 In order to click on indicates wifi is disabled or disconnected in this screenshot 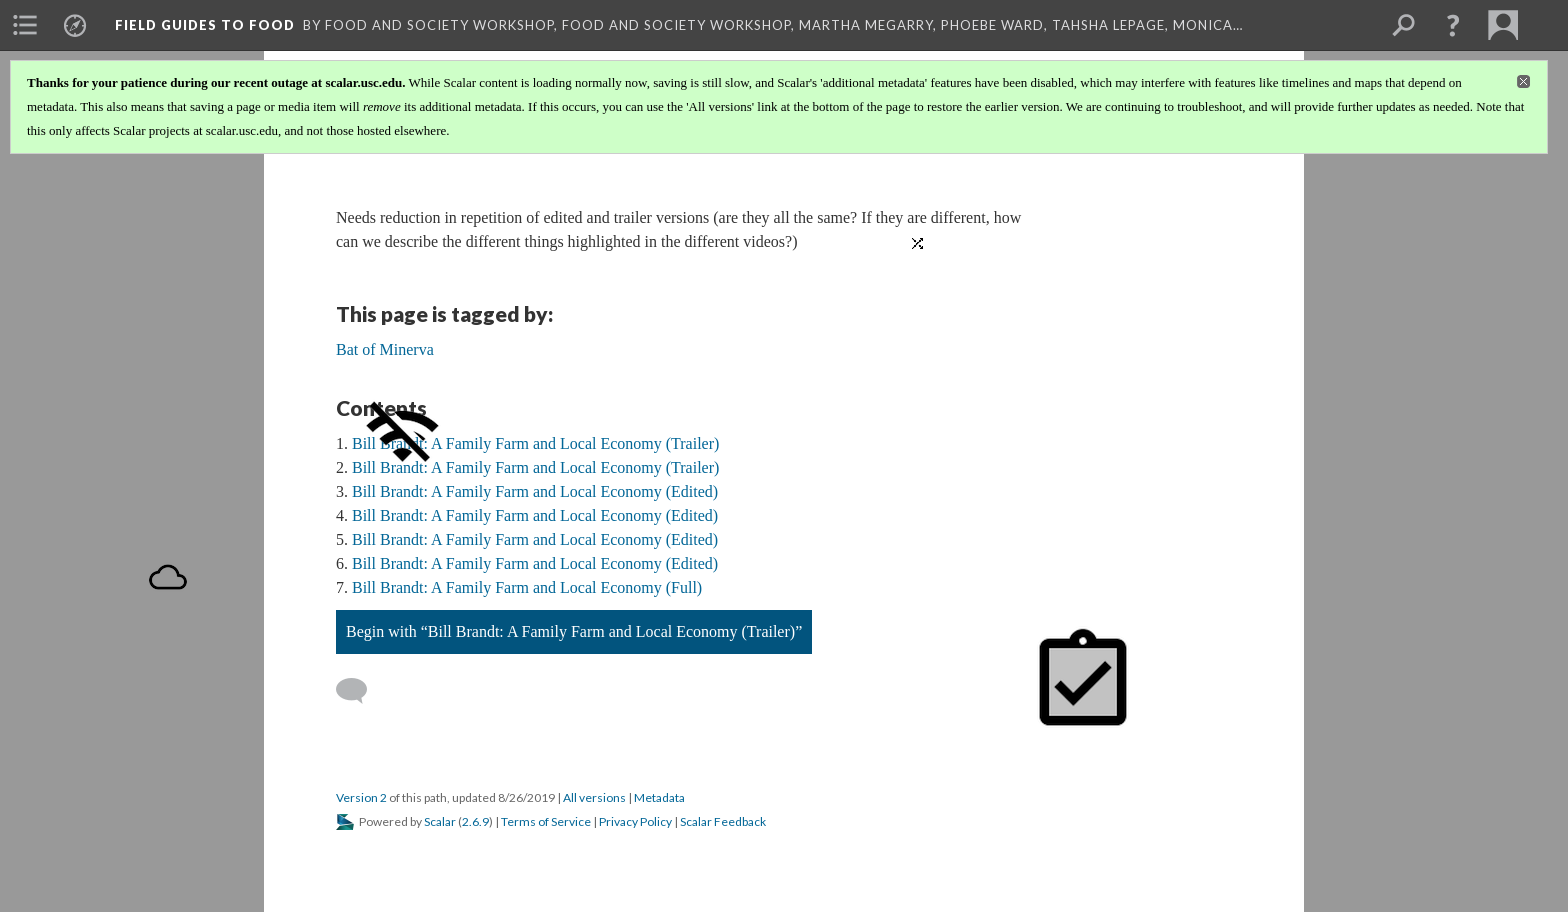, I will do `click(402, 435)`.